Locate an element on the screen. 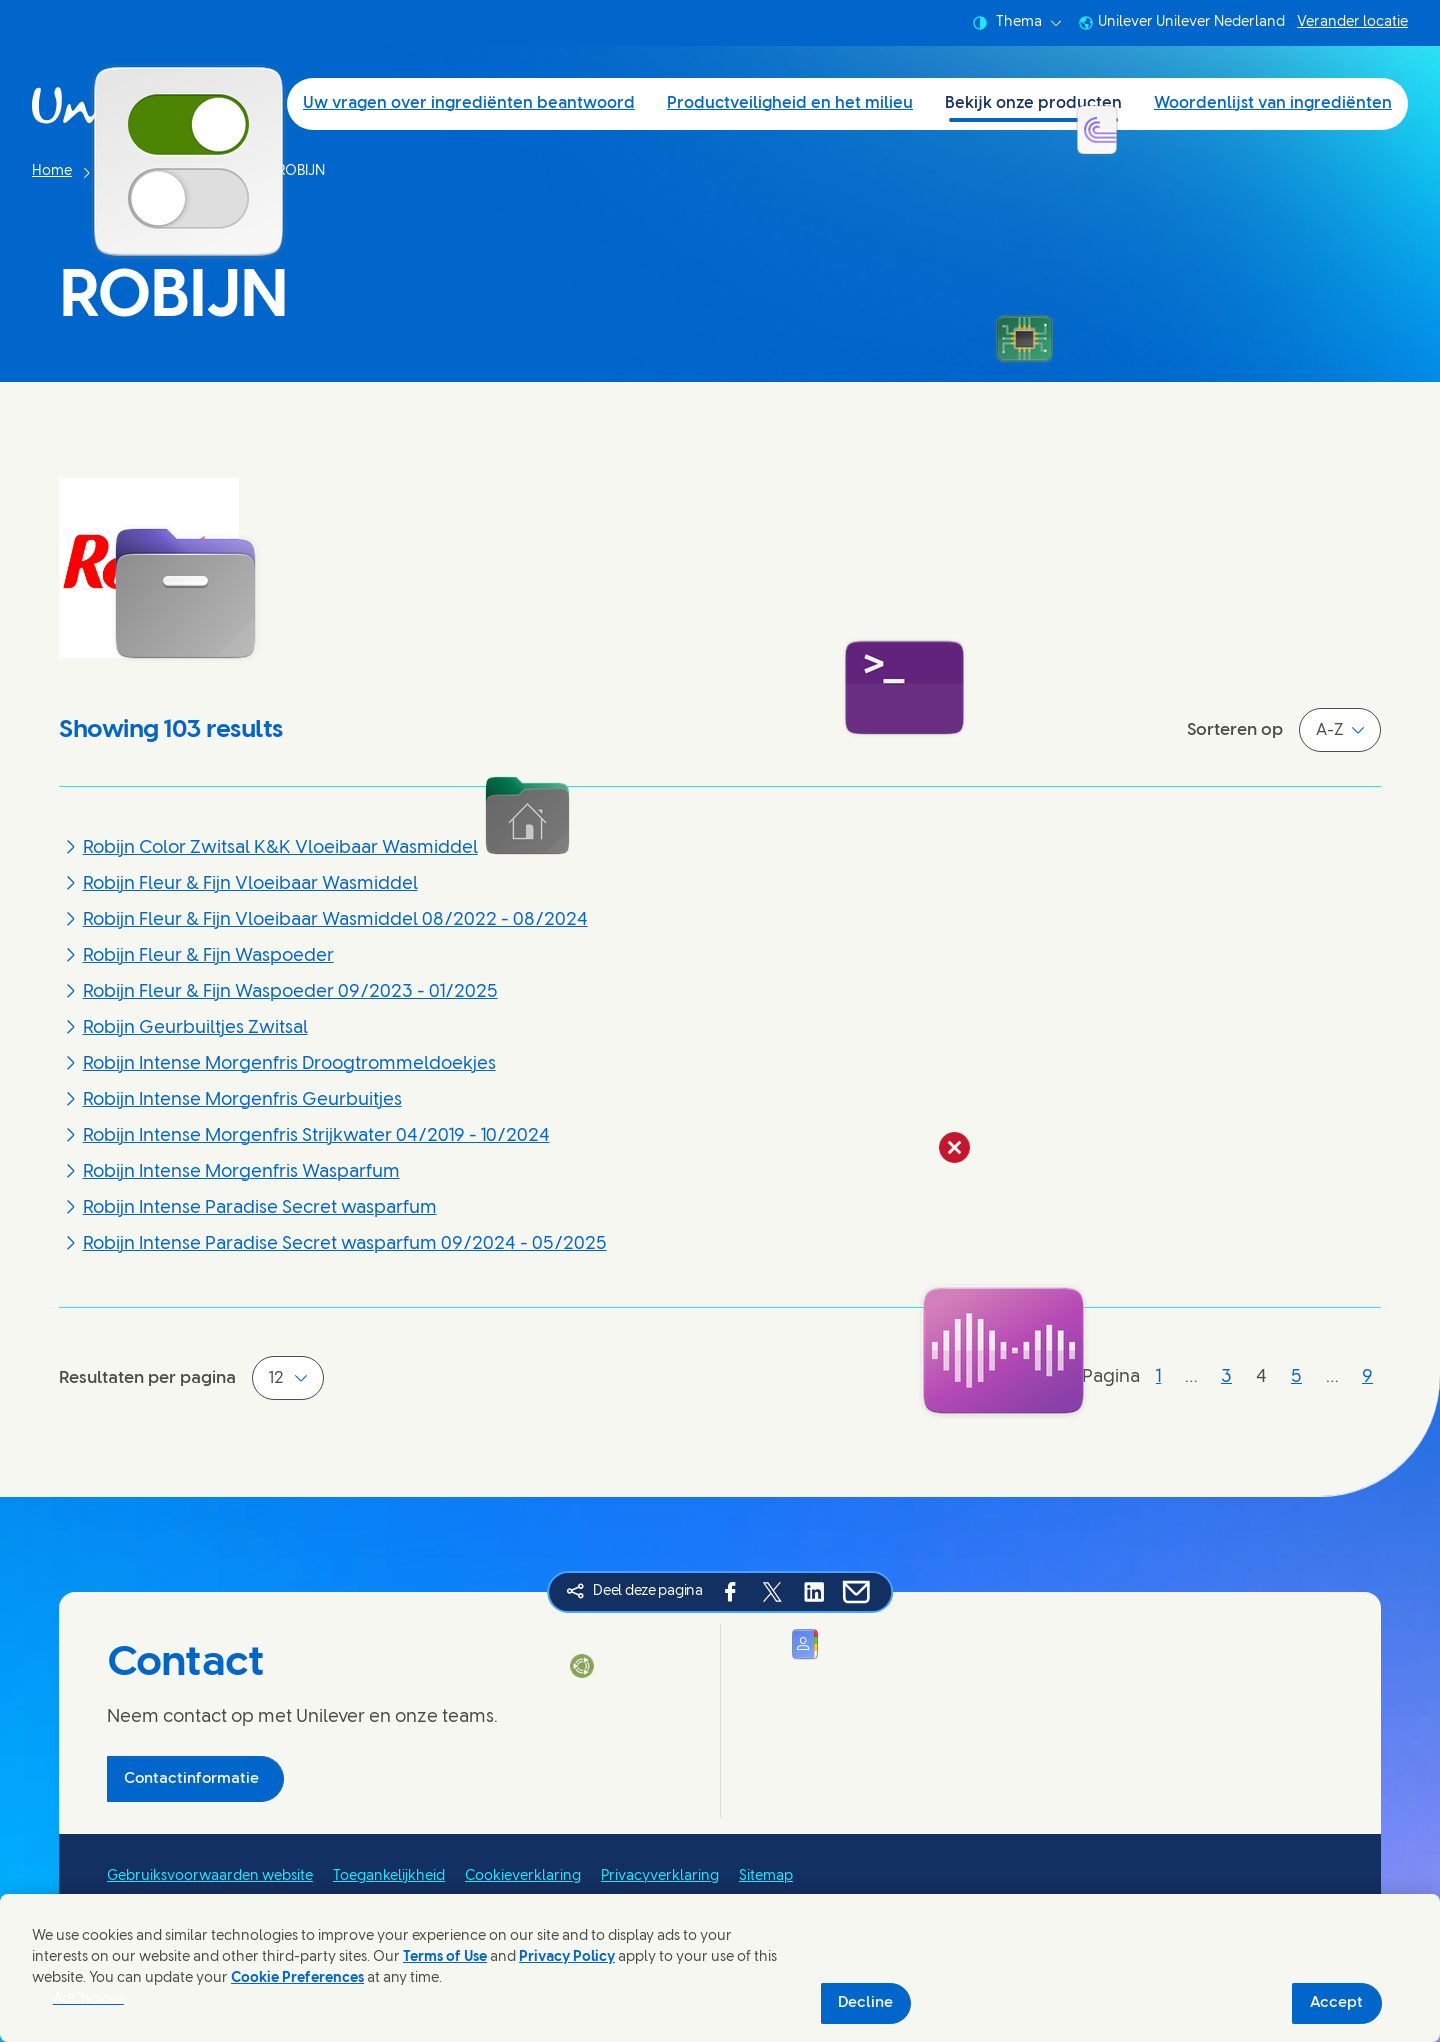  open terminal with root/administrator privileges is located at coordinates (904, 687).